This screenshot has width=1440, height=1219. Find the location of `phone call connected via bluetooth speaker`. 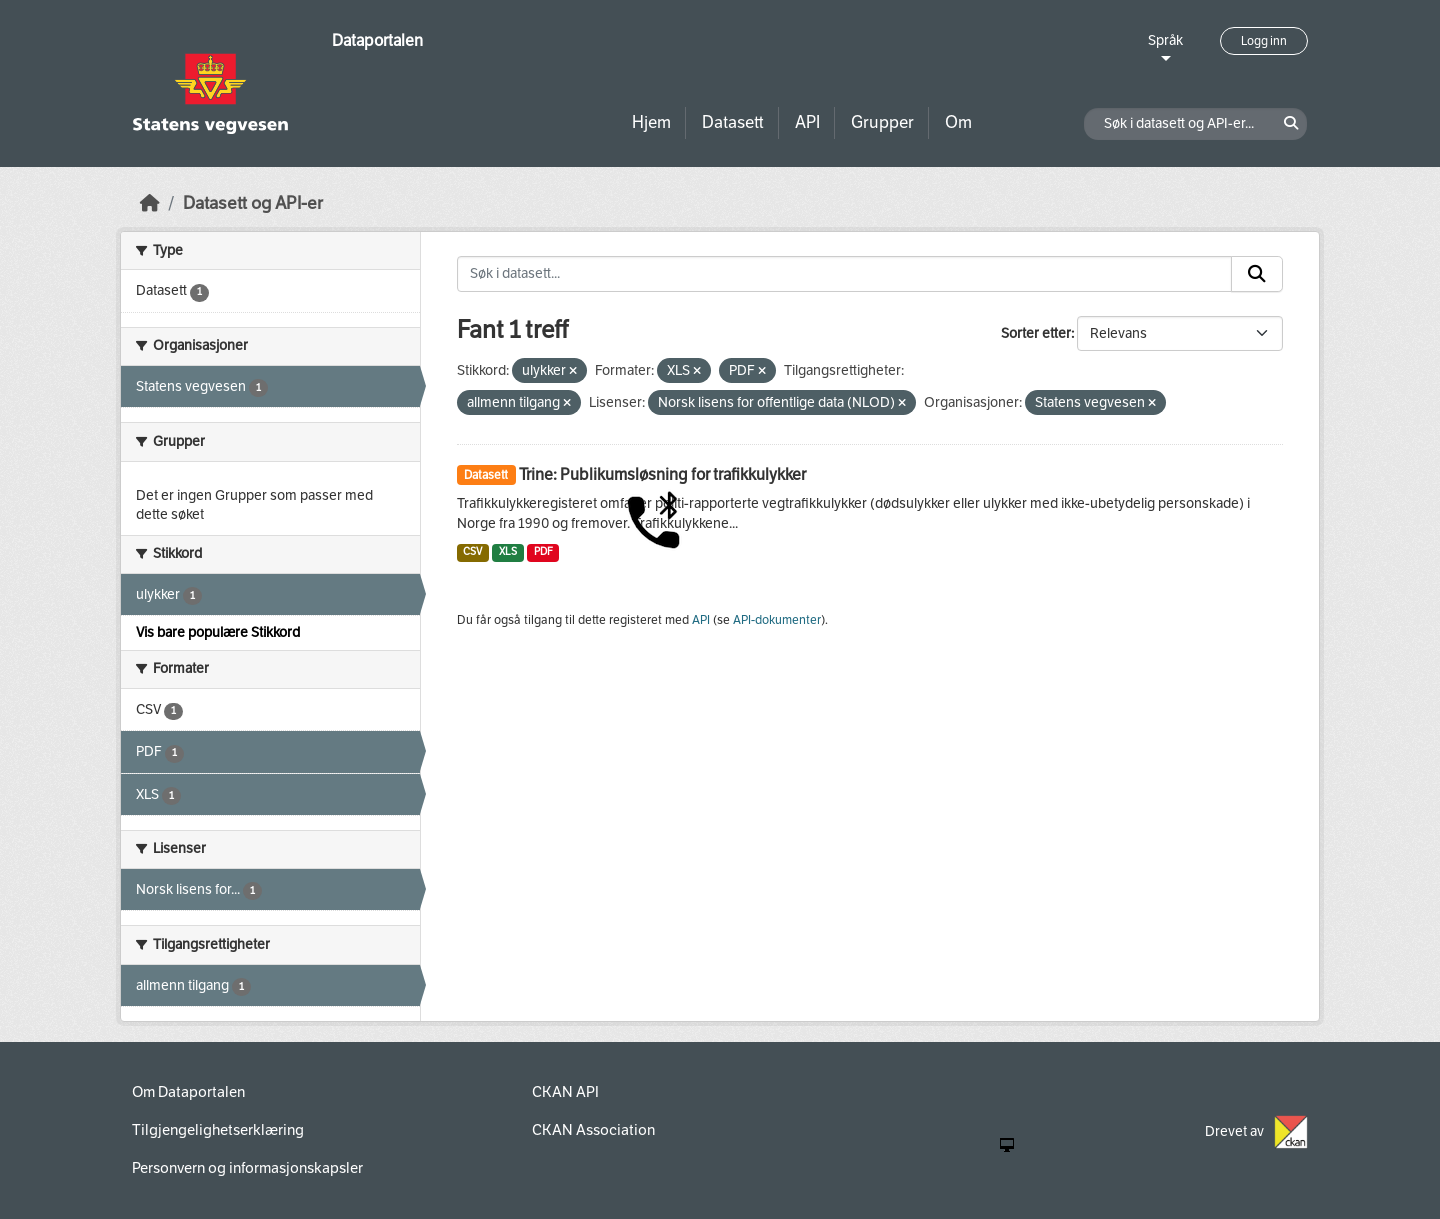

phone call connected via bluetooth speaker is located at coordinates (653, 522).